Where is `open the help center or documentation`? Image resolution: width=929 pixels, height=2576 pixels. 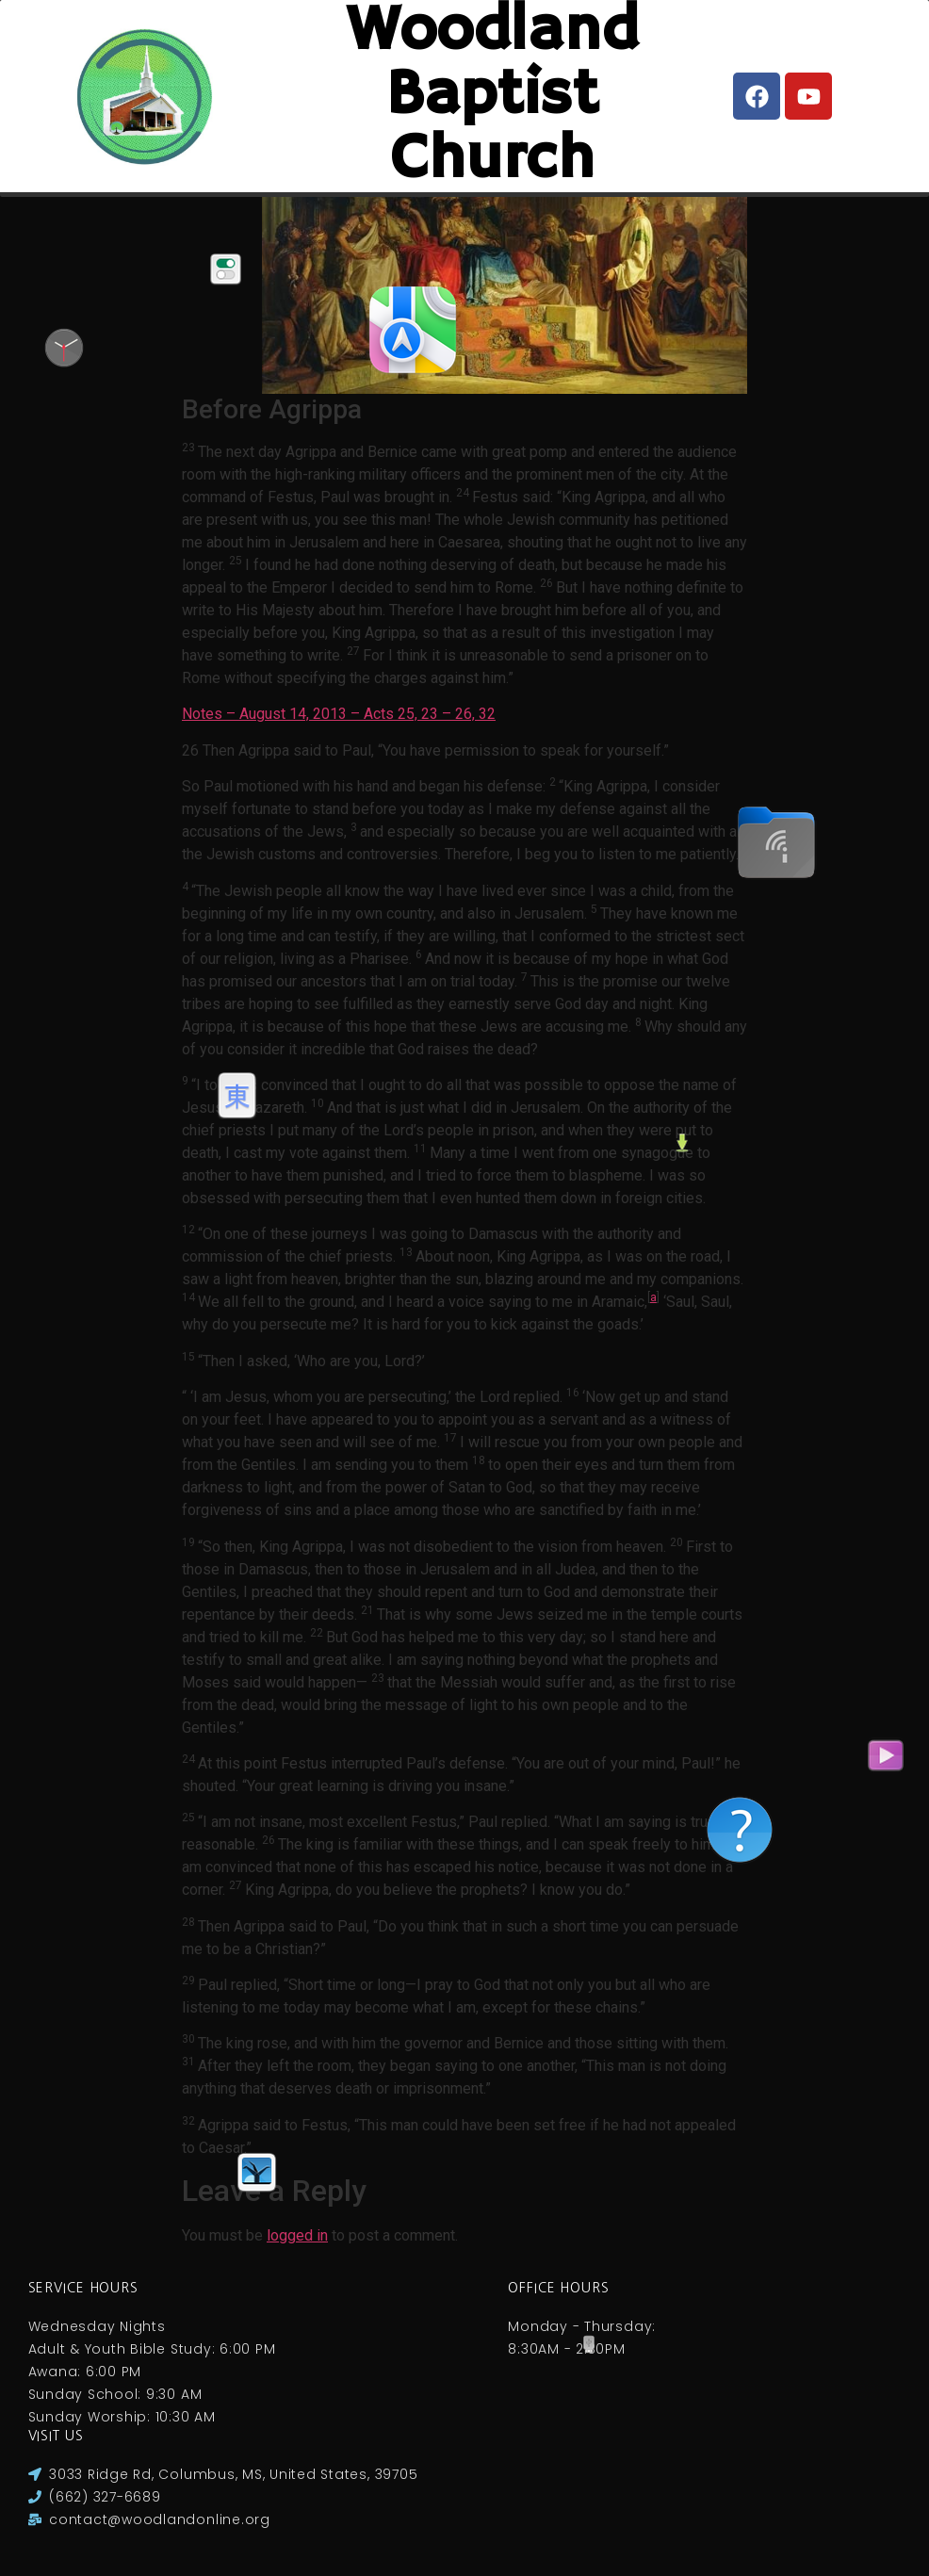
open the help center or documentation is located at coordinates (740, 1830).